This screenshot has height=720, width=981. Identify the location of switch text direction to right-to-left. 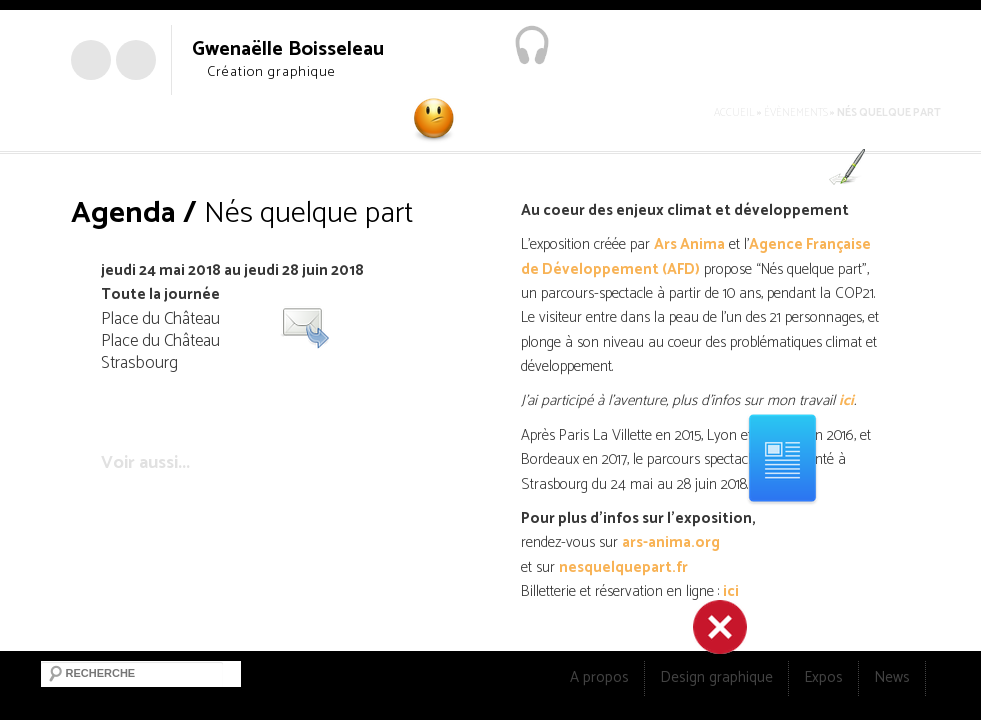
(847, 167).